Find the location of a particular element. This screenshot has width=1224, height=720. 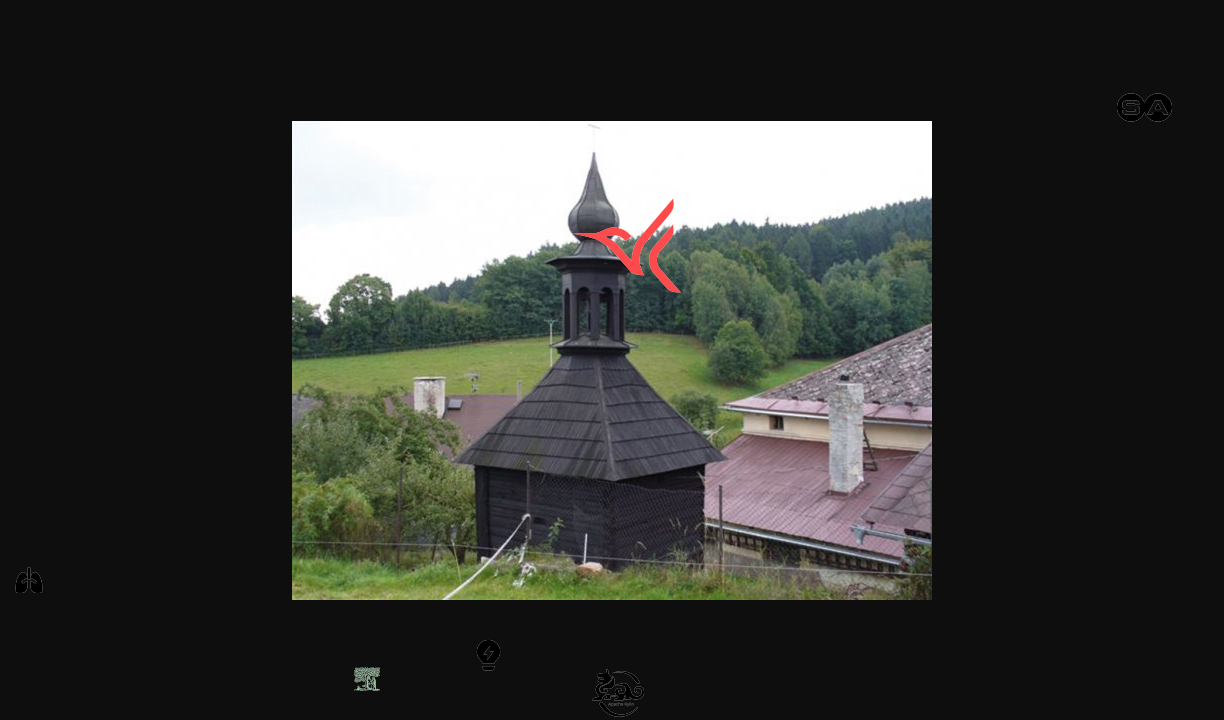

Apache Kylin project logo is located at coordinates (618, 693).